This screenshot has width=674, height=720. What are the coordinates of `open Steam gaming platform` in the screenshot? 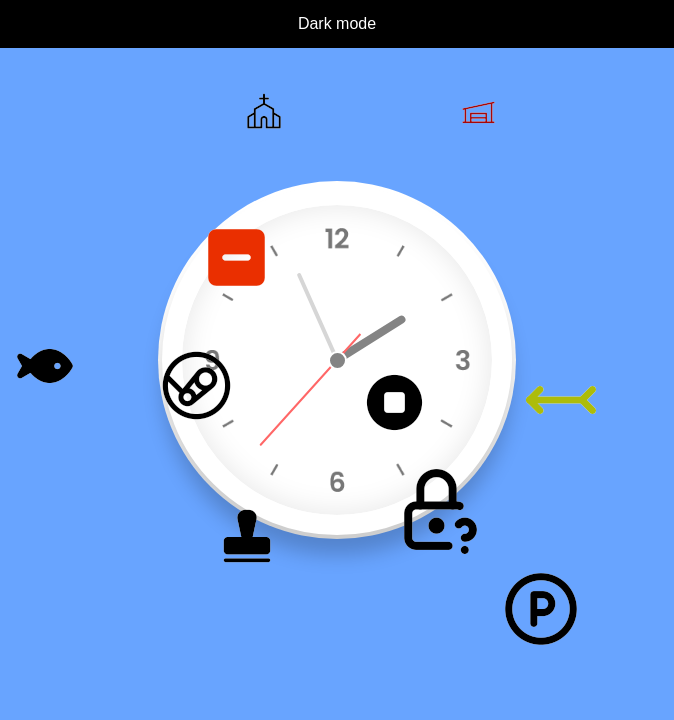 It's located at (196, 385).